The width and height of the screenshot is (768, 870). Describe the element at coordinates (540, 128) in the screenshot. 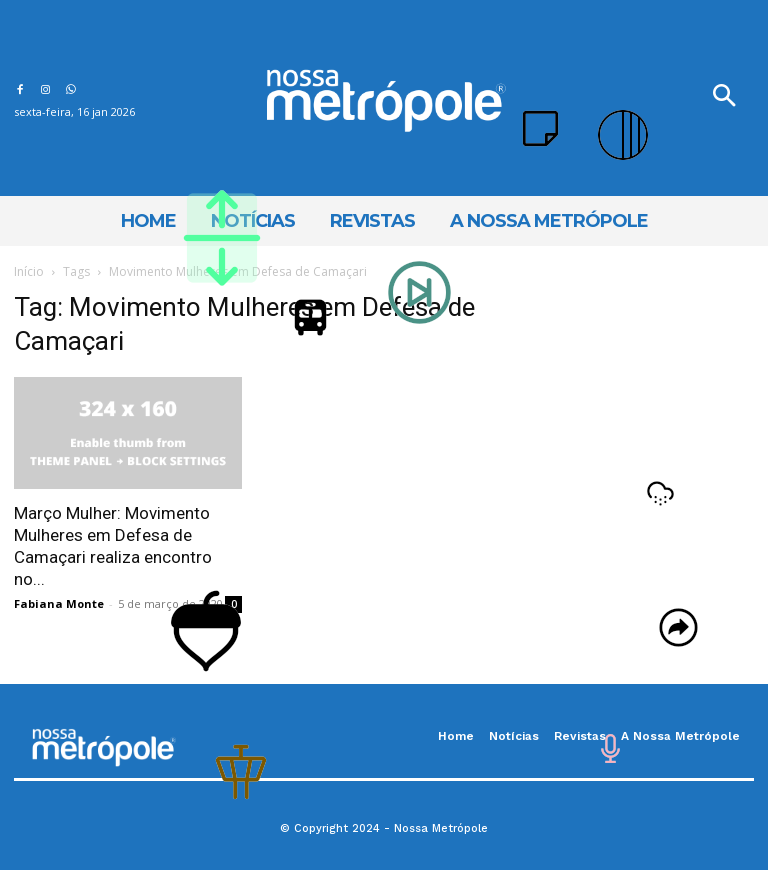

I see `create a new note` at that location.